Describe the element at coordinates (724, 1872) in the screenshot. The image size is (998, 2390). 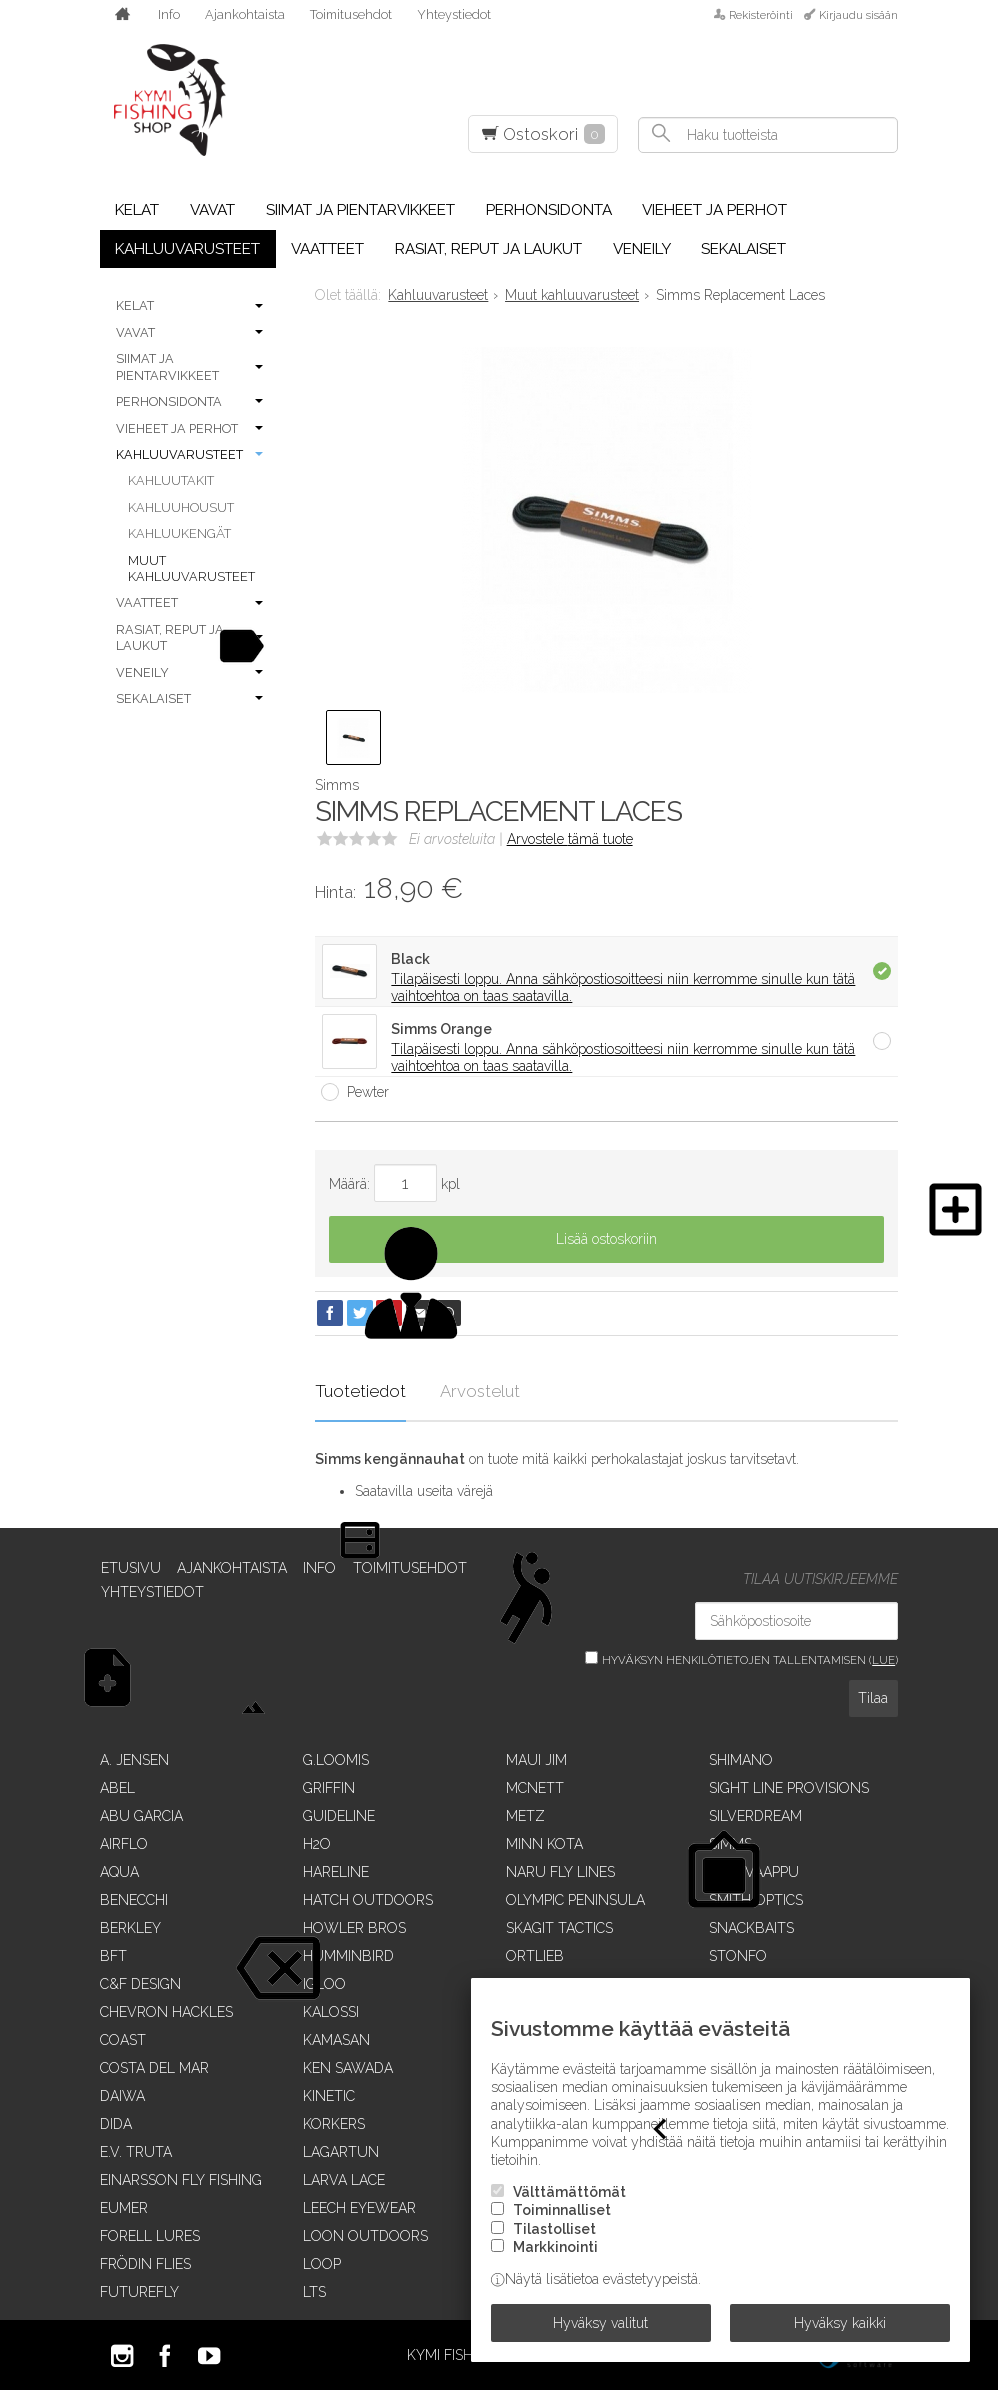
I see `view photo in a decorative frame` at that location.